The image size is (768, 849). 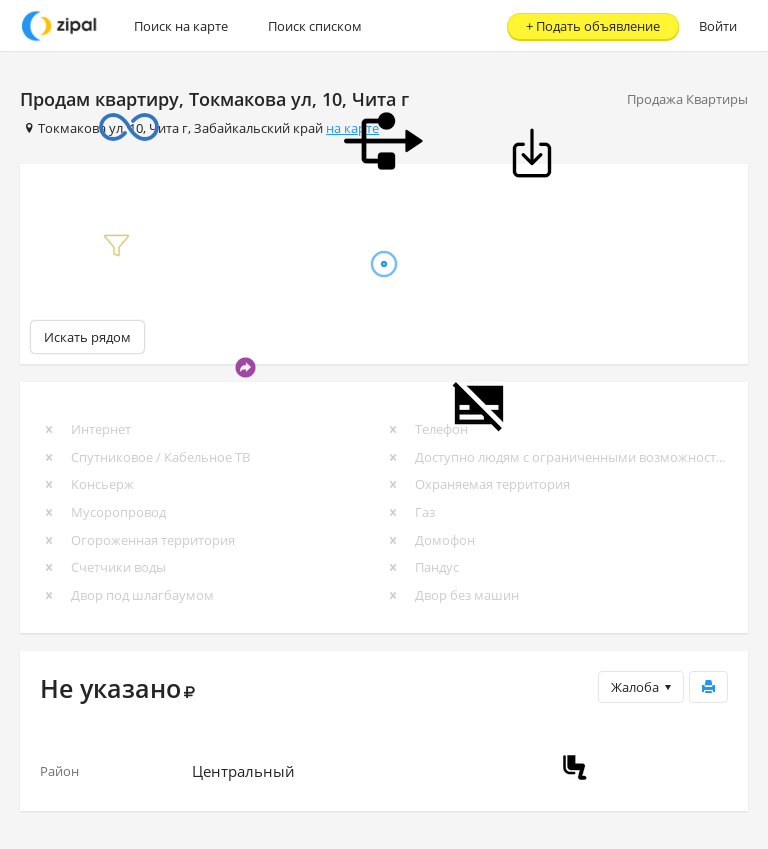 I want to click on indicates reduced legroom seating option, so click(x=575, y=767).